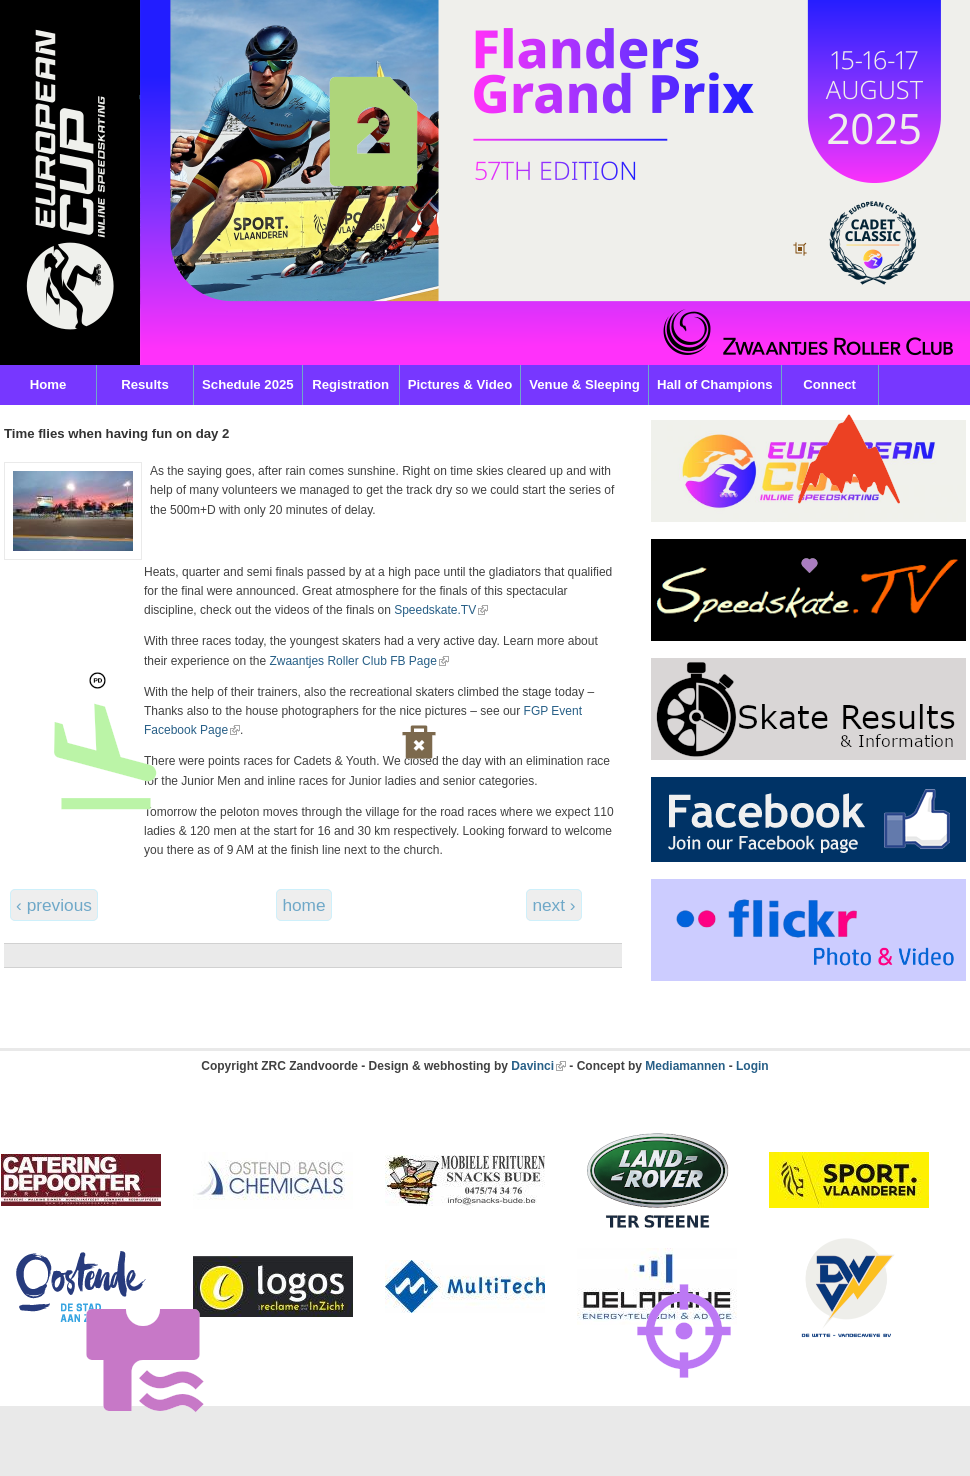 The width and height of the screenshot is (970, 1476). Describe the element at coordinates (419, 742) in the screenshot. I see `delete selected item` at that location.